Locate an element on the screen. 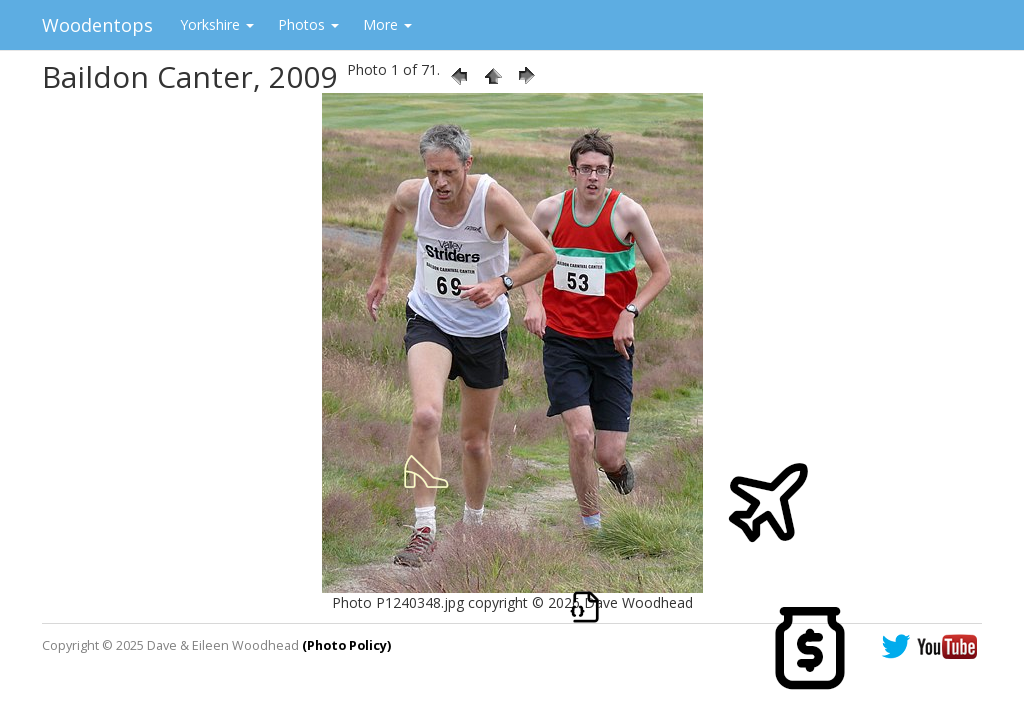 The width and height of the screenshot is (1024, 720). open JSON file is located at coordinates (586, 607).